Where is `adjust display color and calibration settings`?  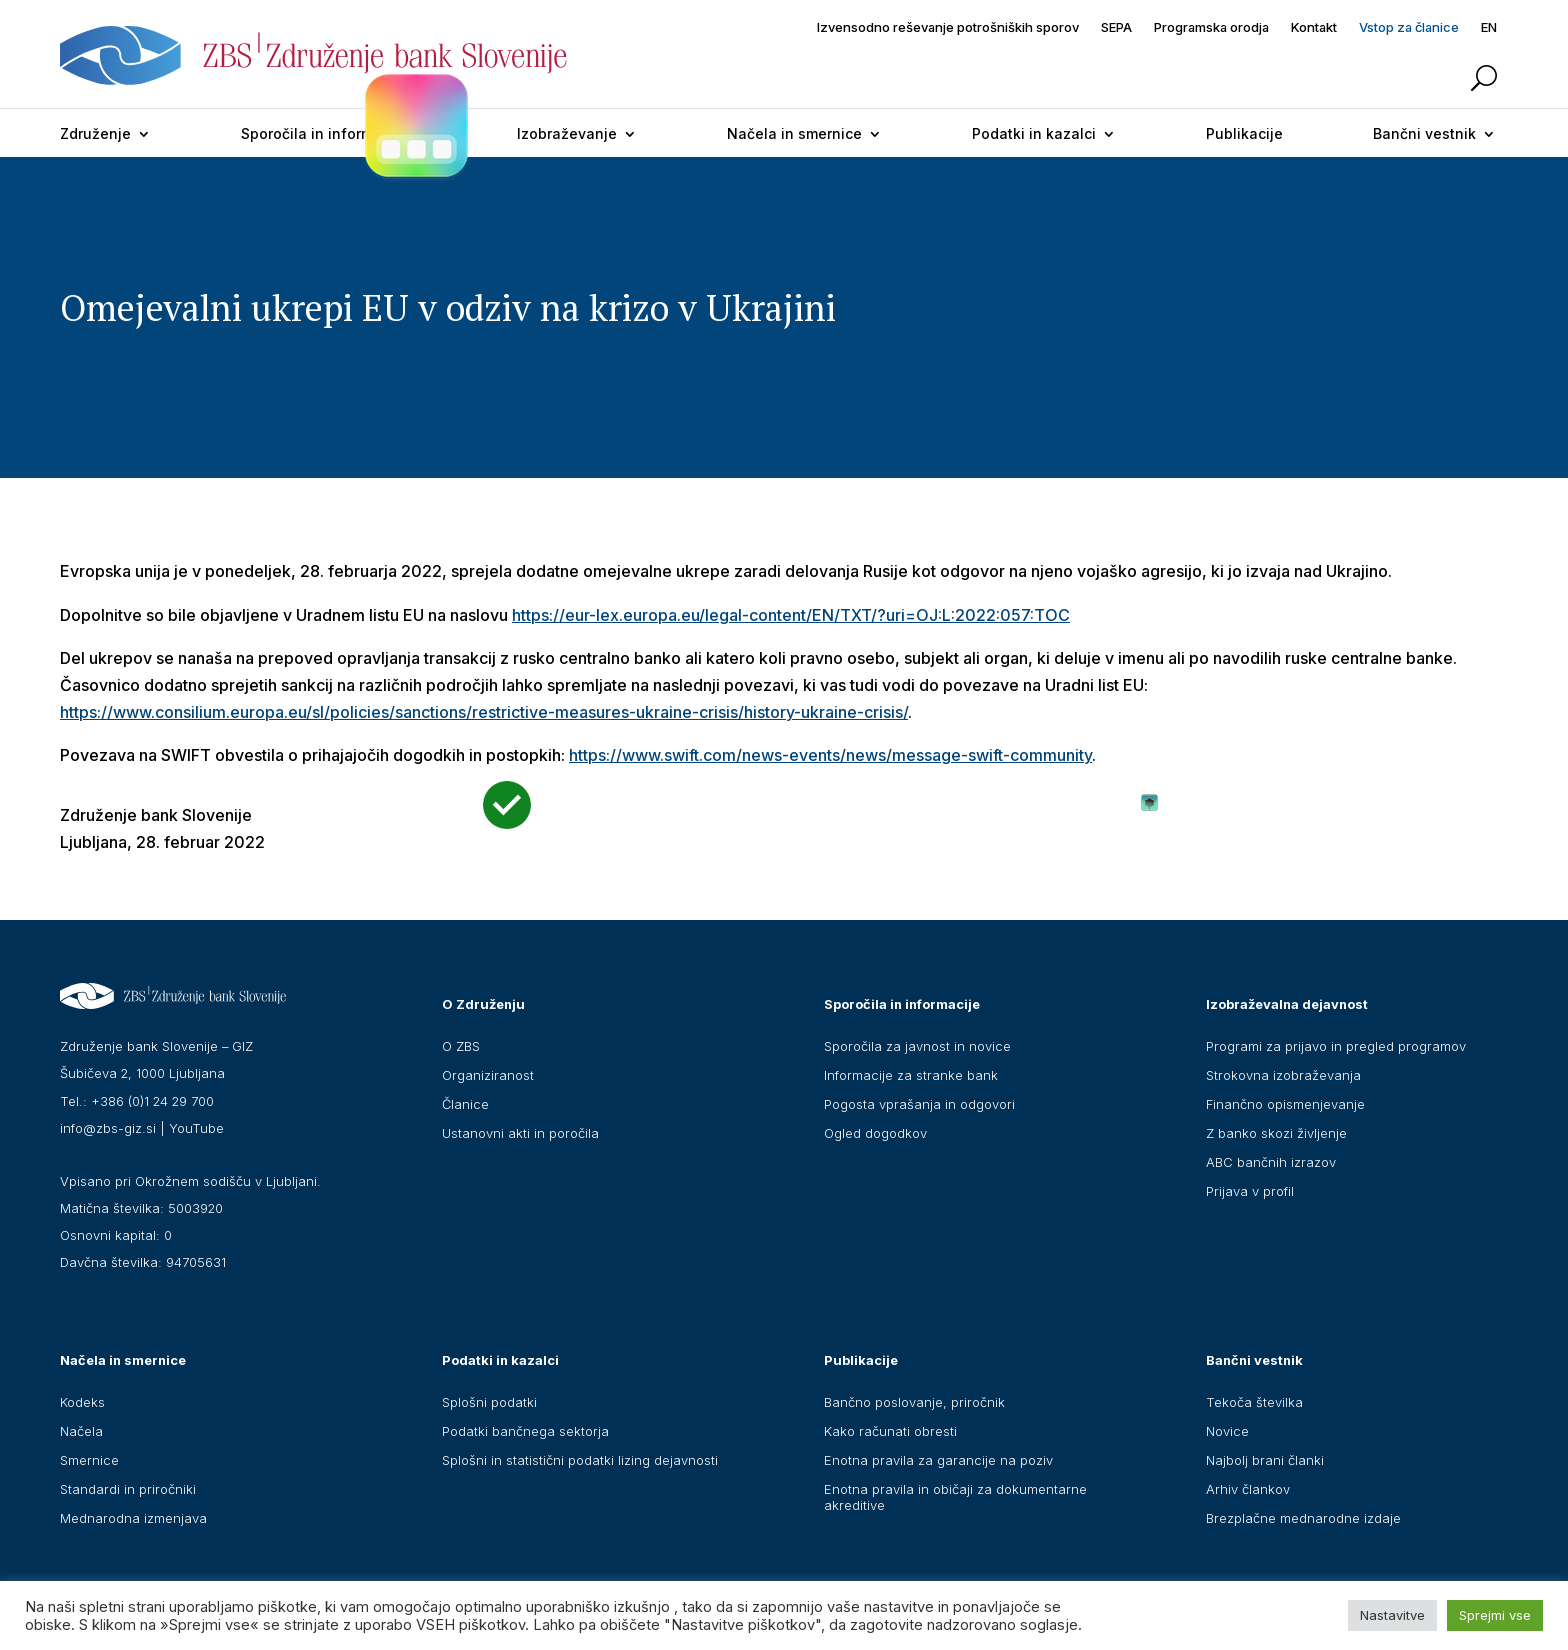 adjust display color and calibration settings is located at coordinates (416, 125).